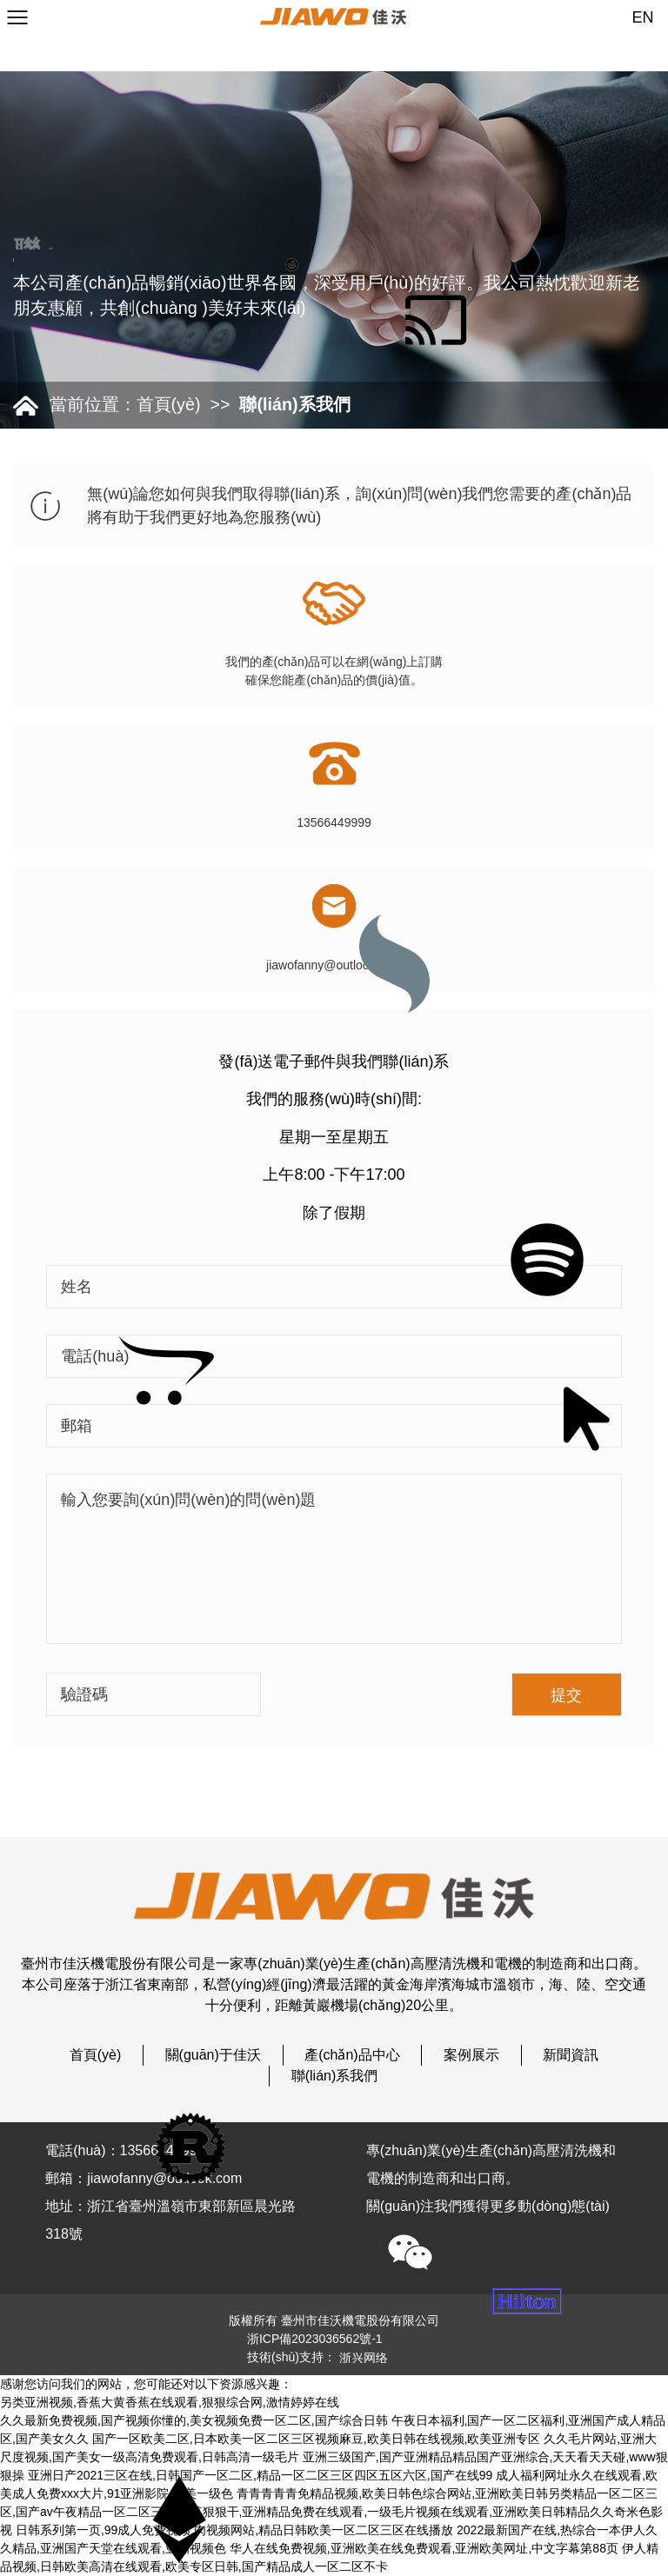 This screenshot has width=668, height=2576. I want to click on cursor or pointer indicator, so click(584, 1419).